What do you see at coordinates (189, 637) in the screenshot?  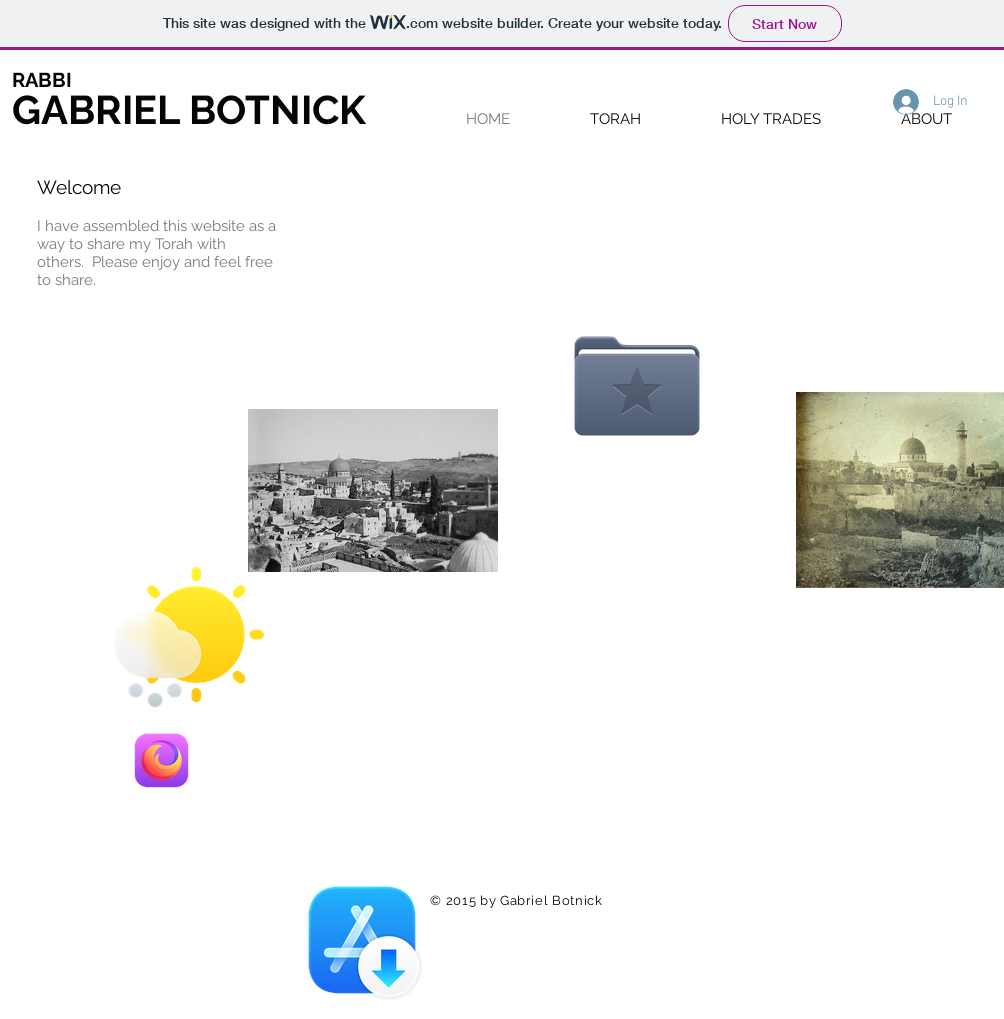 I see `indicates scattered snow showers during daytime` at bounding box center [189, 637].